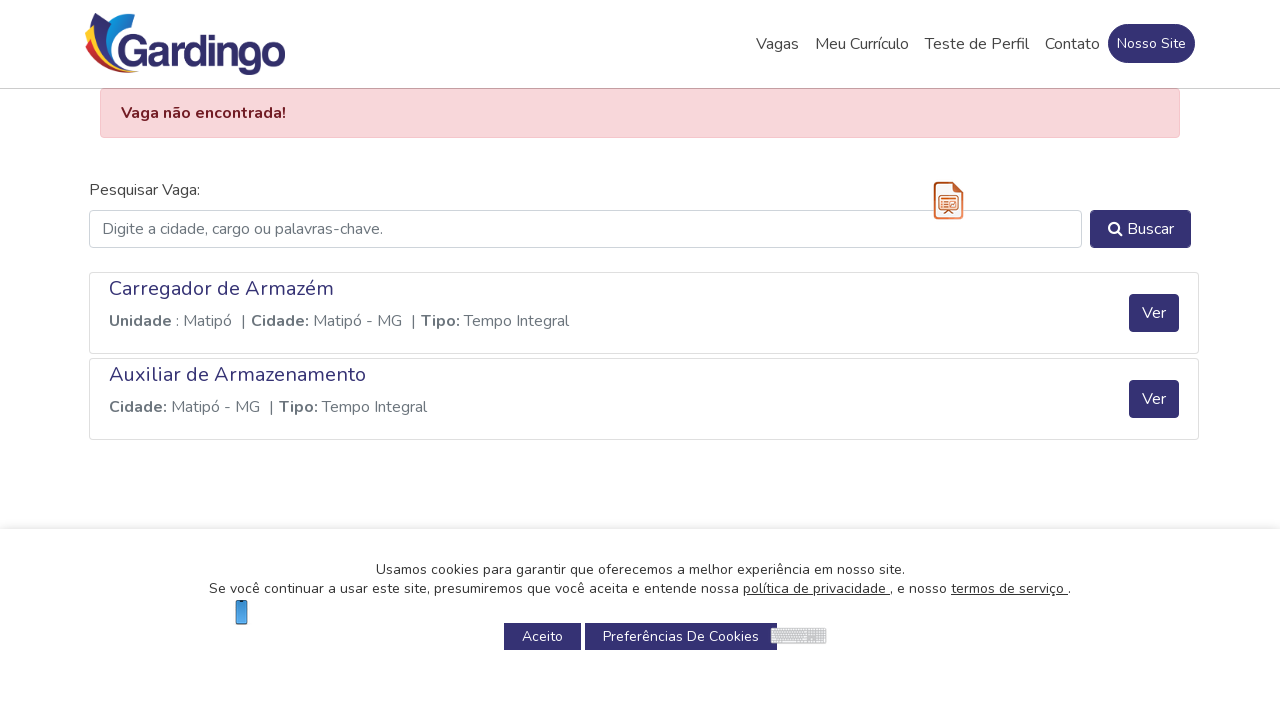  What do you see at coordinates (241, 612) in the screenshot?
I see `iPhone 15 Pro device icon` at bounding box center [241, 612].